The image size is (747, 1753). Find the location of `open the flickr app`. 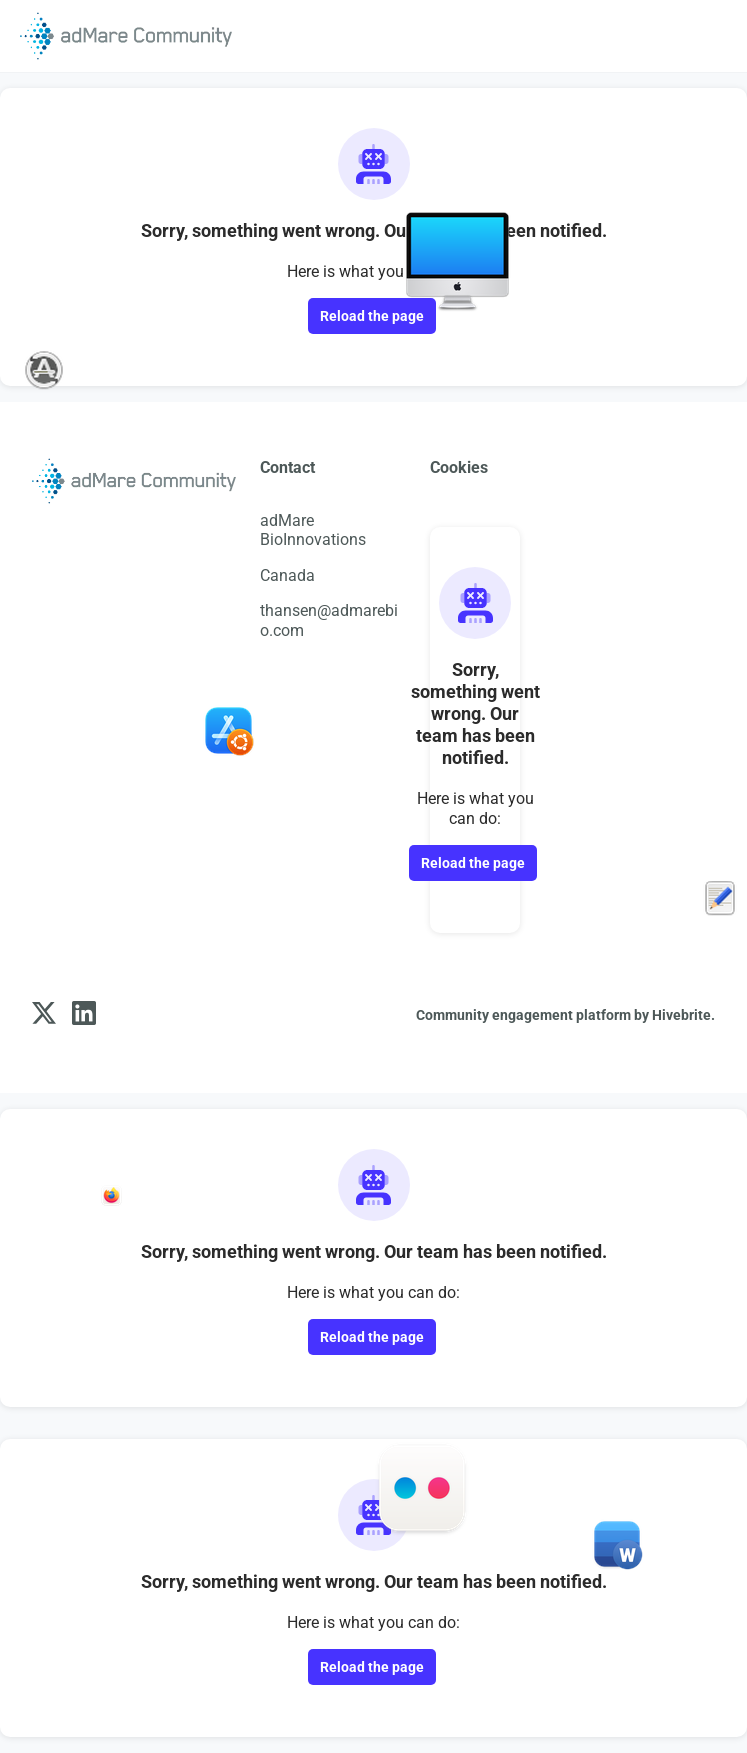

open the flickr app is located at coordinates (422, 1488).